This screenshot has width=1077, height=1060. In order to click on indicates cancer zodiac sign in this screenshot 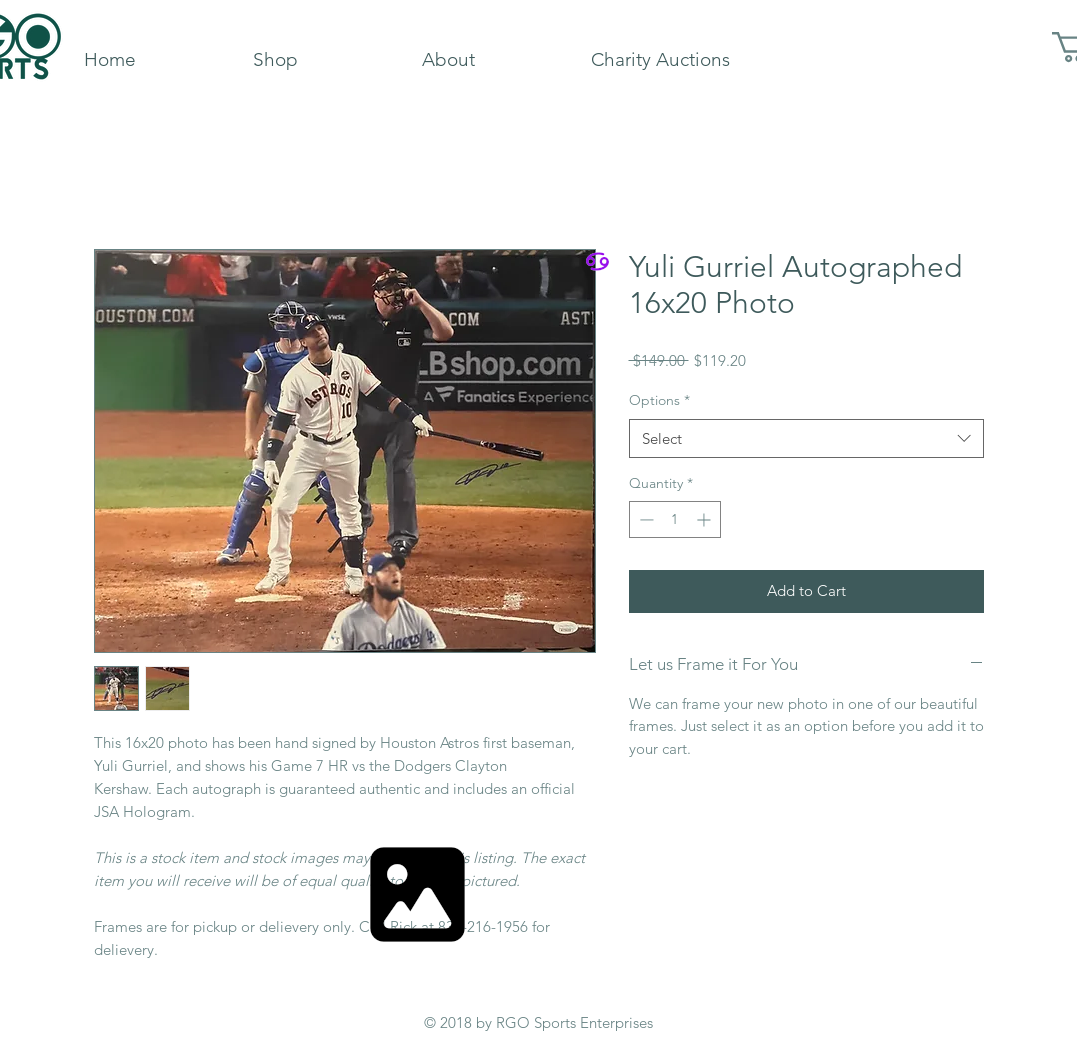, I will do `click(597, 261)`.